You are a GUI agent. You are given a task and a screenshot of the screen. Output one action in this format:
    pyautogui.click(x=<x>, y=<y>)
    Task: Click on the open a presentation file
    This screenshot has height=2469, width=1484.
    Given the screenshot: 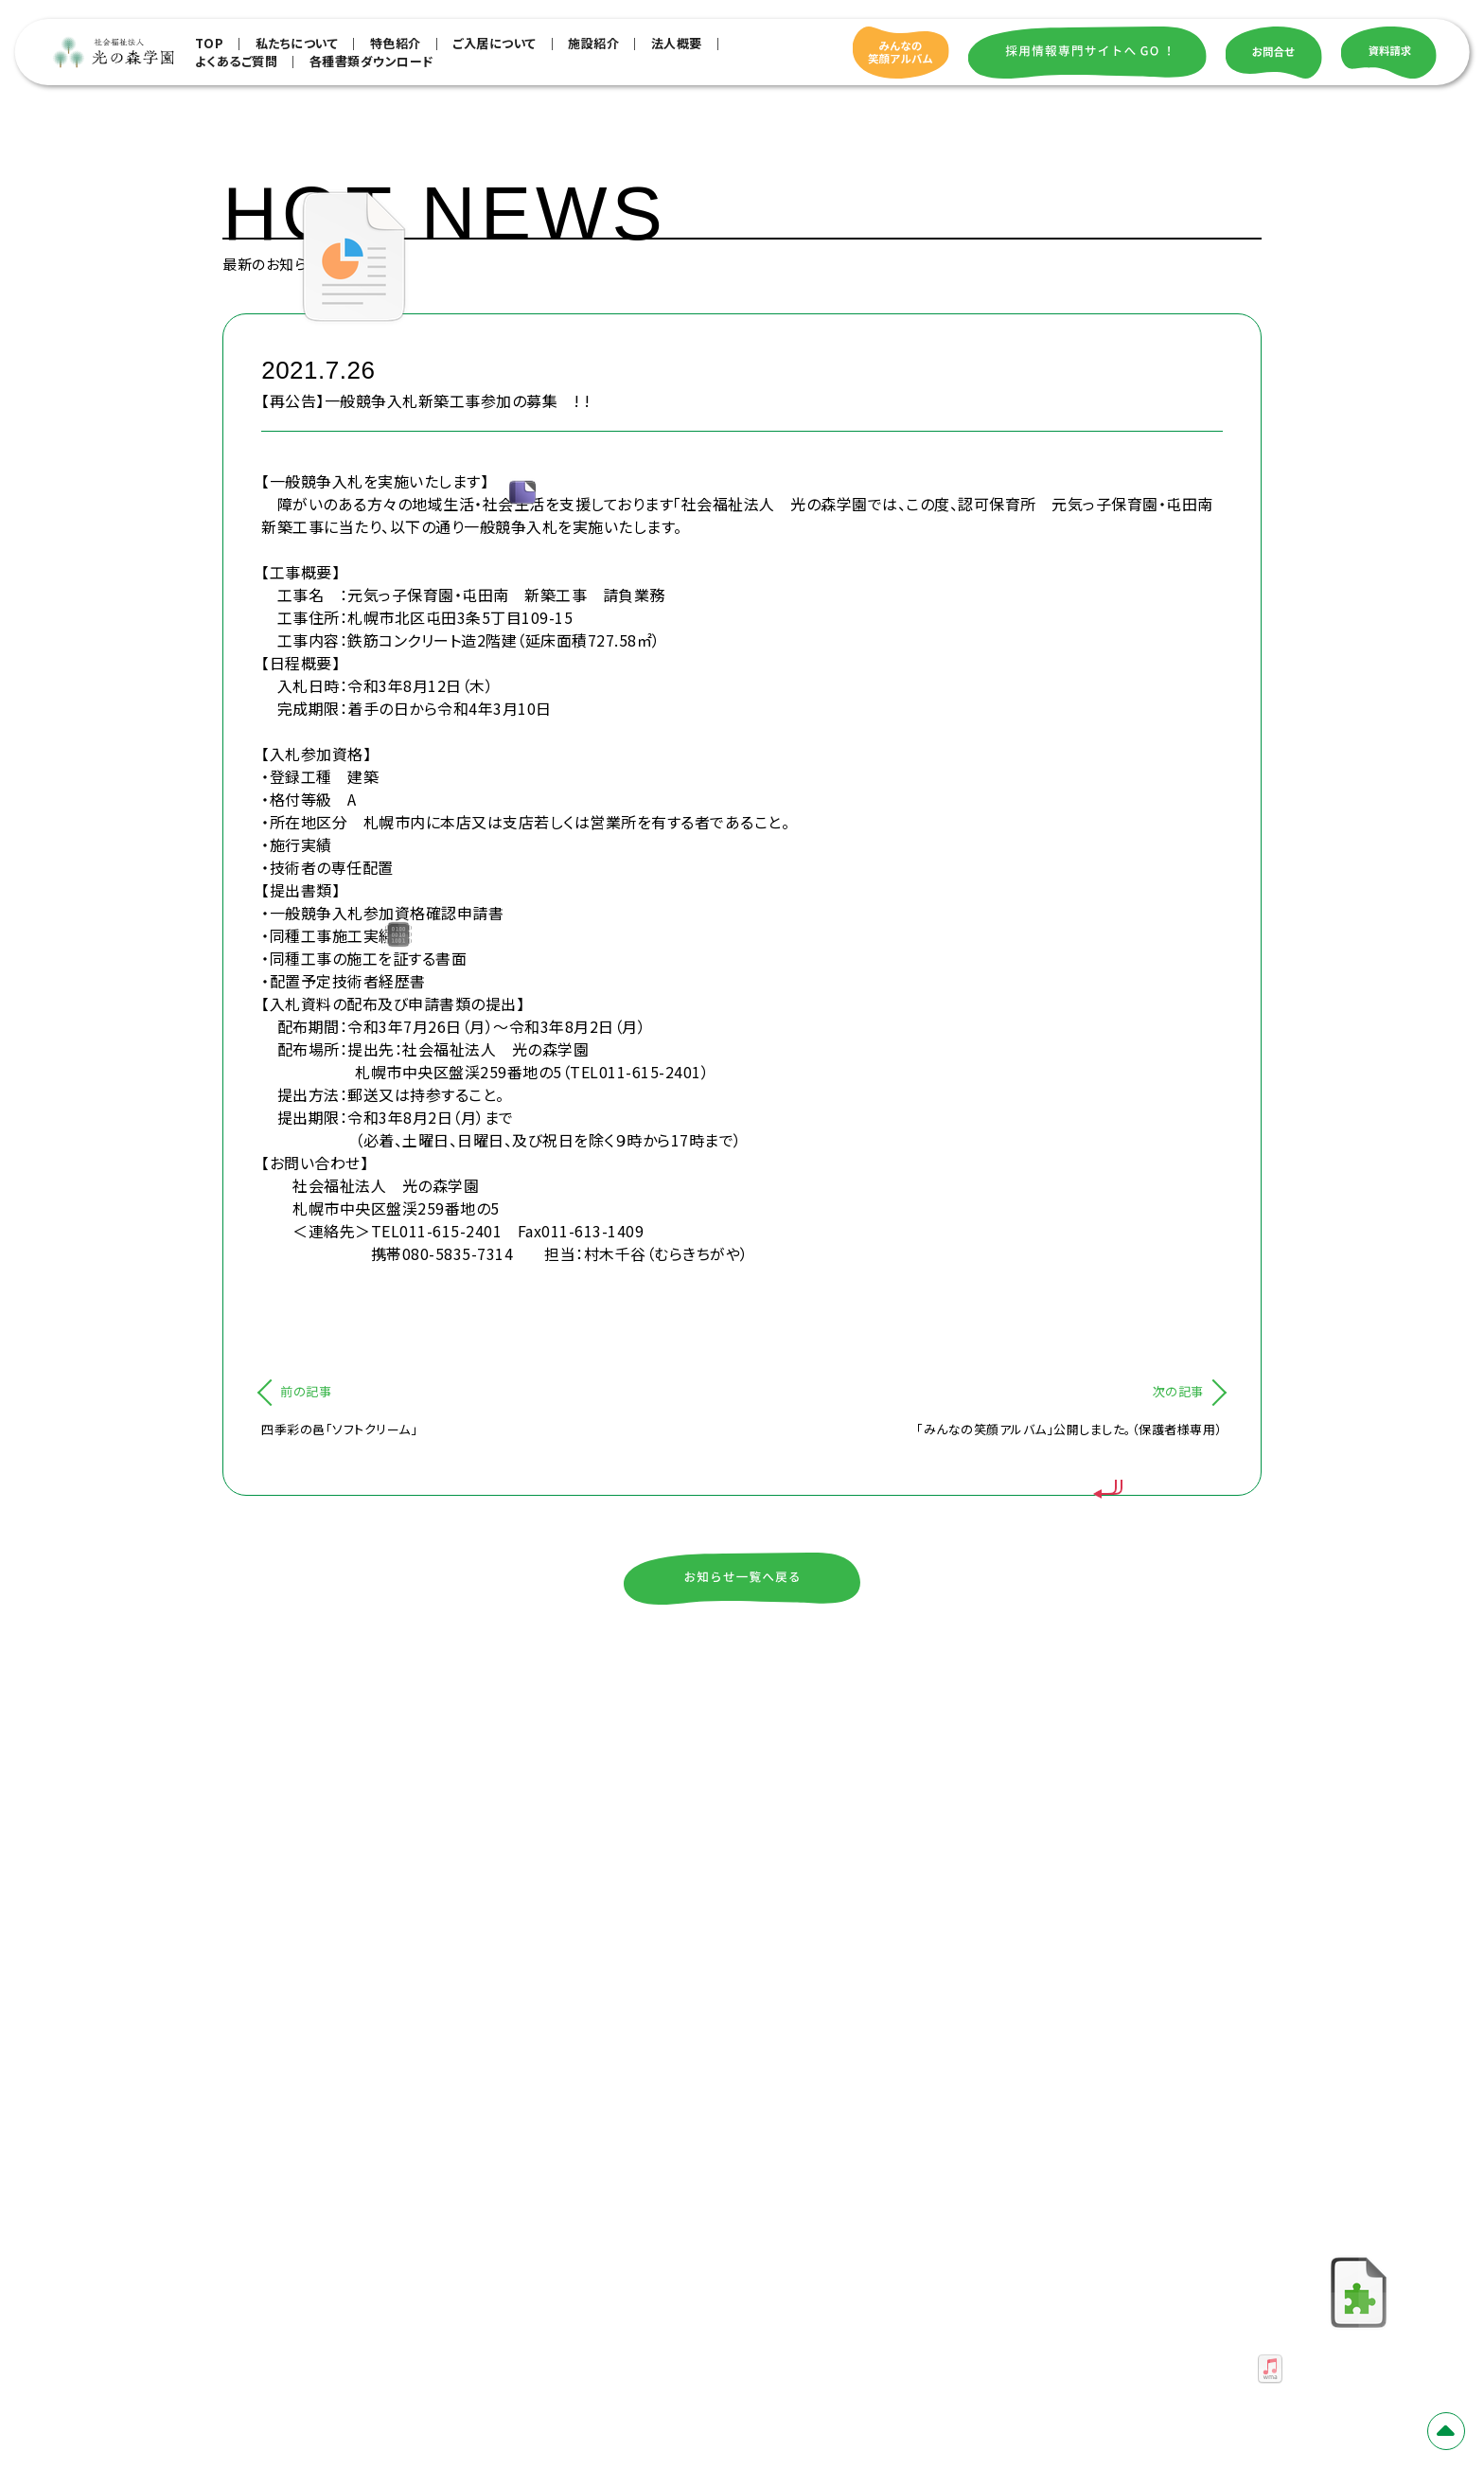 What is the action you would take?
    pyautogui.click(x=354, y=257)
    